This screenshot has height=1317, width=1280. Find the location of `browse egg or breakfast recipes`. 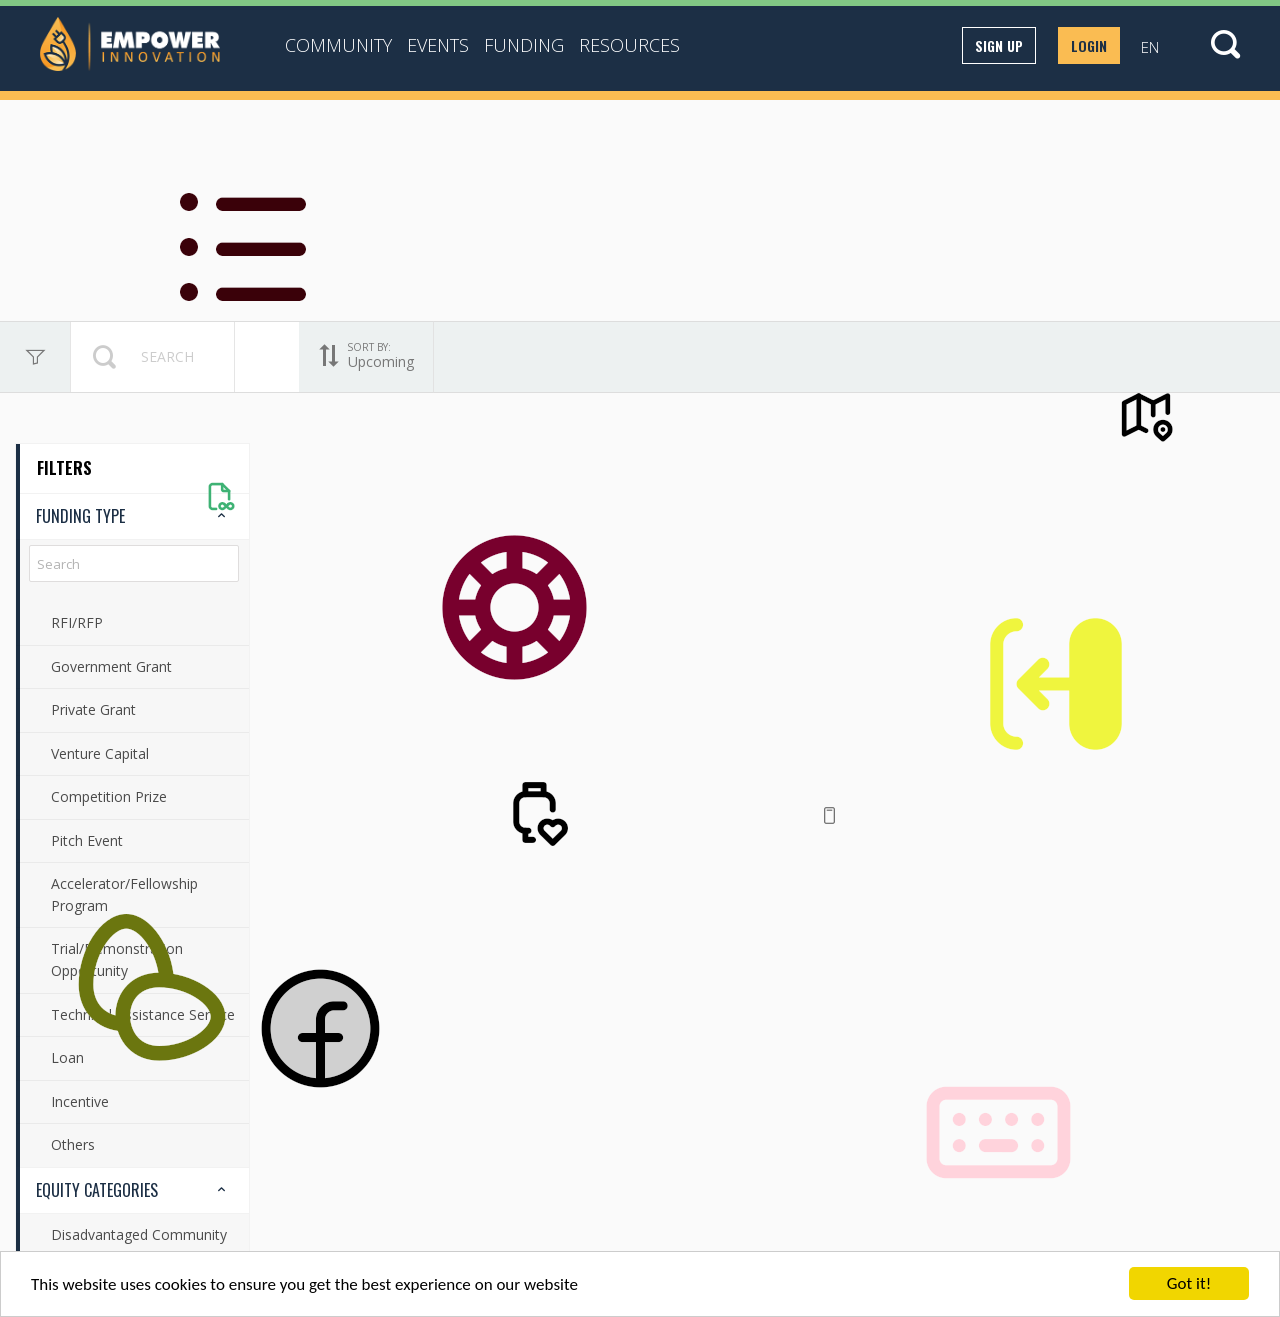

browse egg or breakfast recipes is located at coordinates (152, 980).